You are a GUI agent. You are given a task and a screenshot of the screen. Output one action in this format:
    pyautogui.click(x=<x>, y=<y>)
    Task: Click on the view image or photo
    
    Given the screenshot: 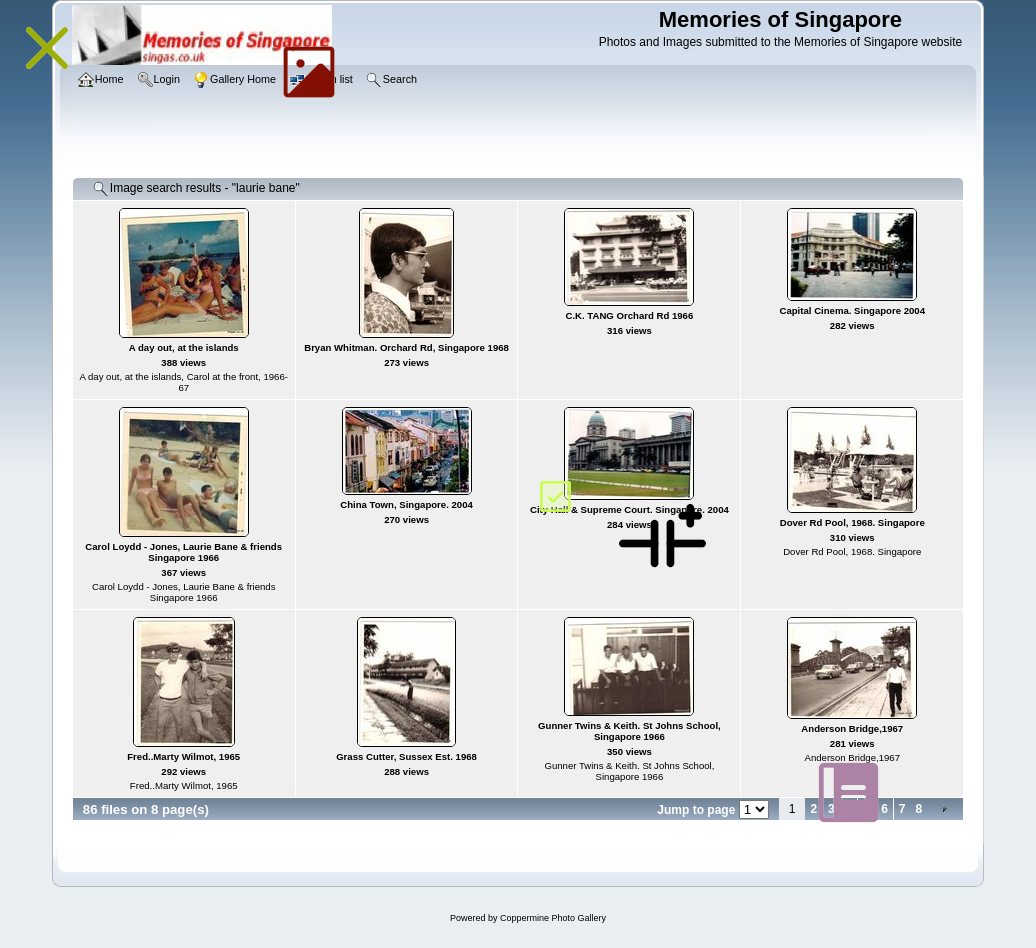 What is the action you would take?
    pyautogui.click(x=309, y=72)
    